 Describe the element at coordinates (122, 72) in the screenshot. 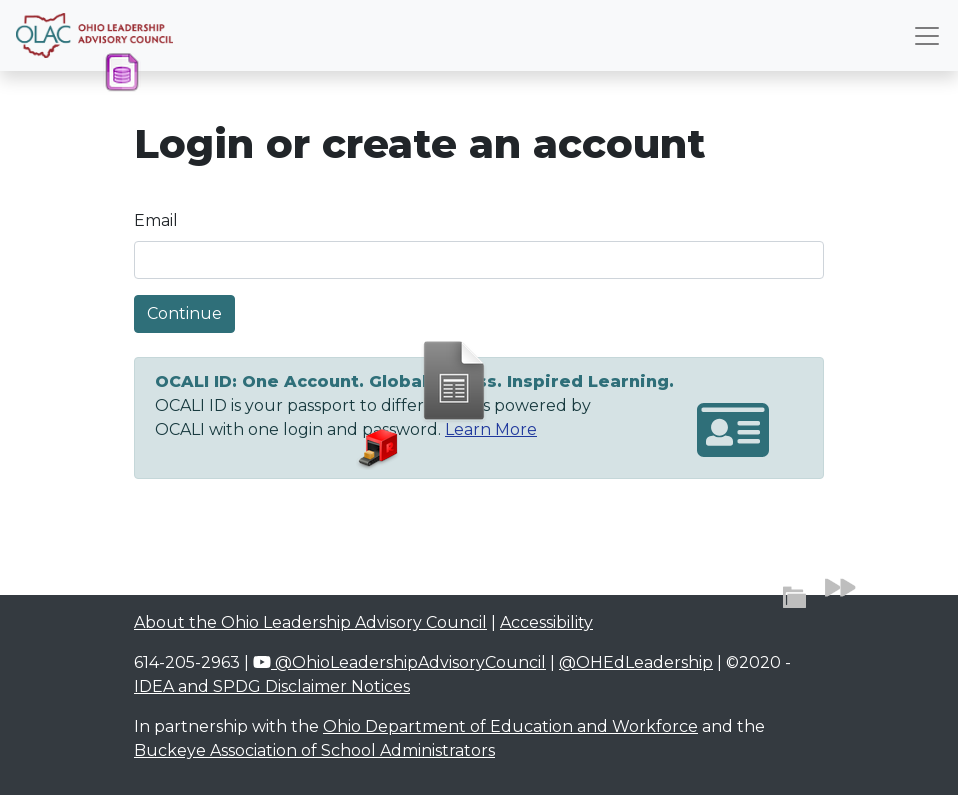

I see `a libreoffice base database file` at that location.